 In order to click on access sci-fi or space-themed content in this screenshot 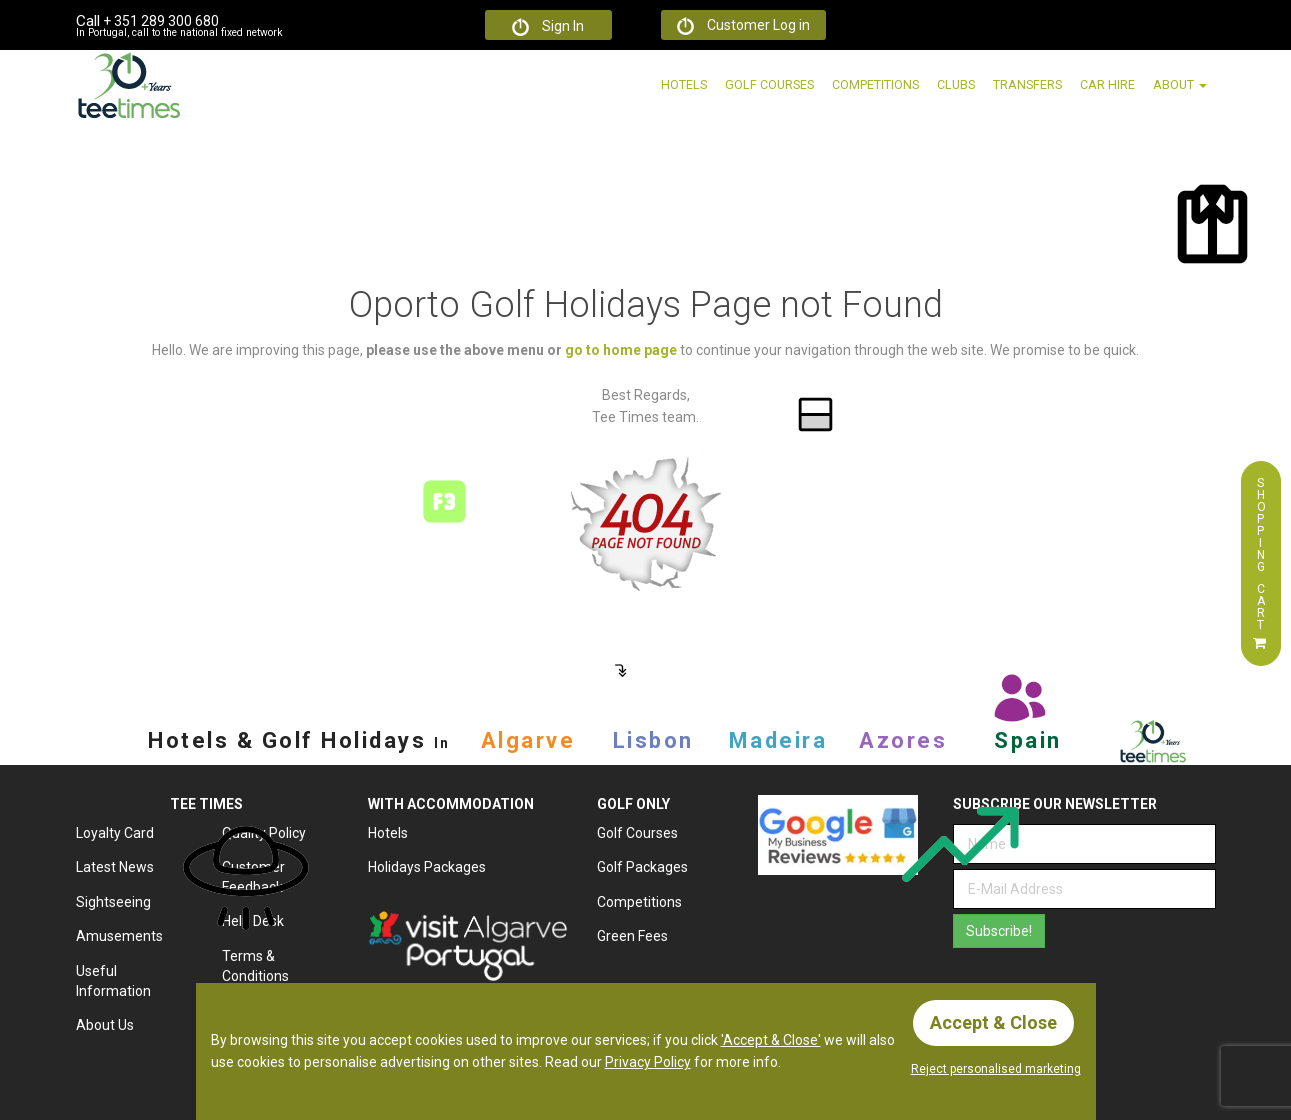, I will do `click(246, 876)`.